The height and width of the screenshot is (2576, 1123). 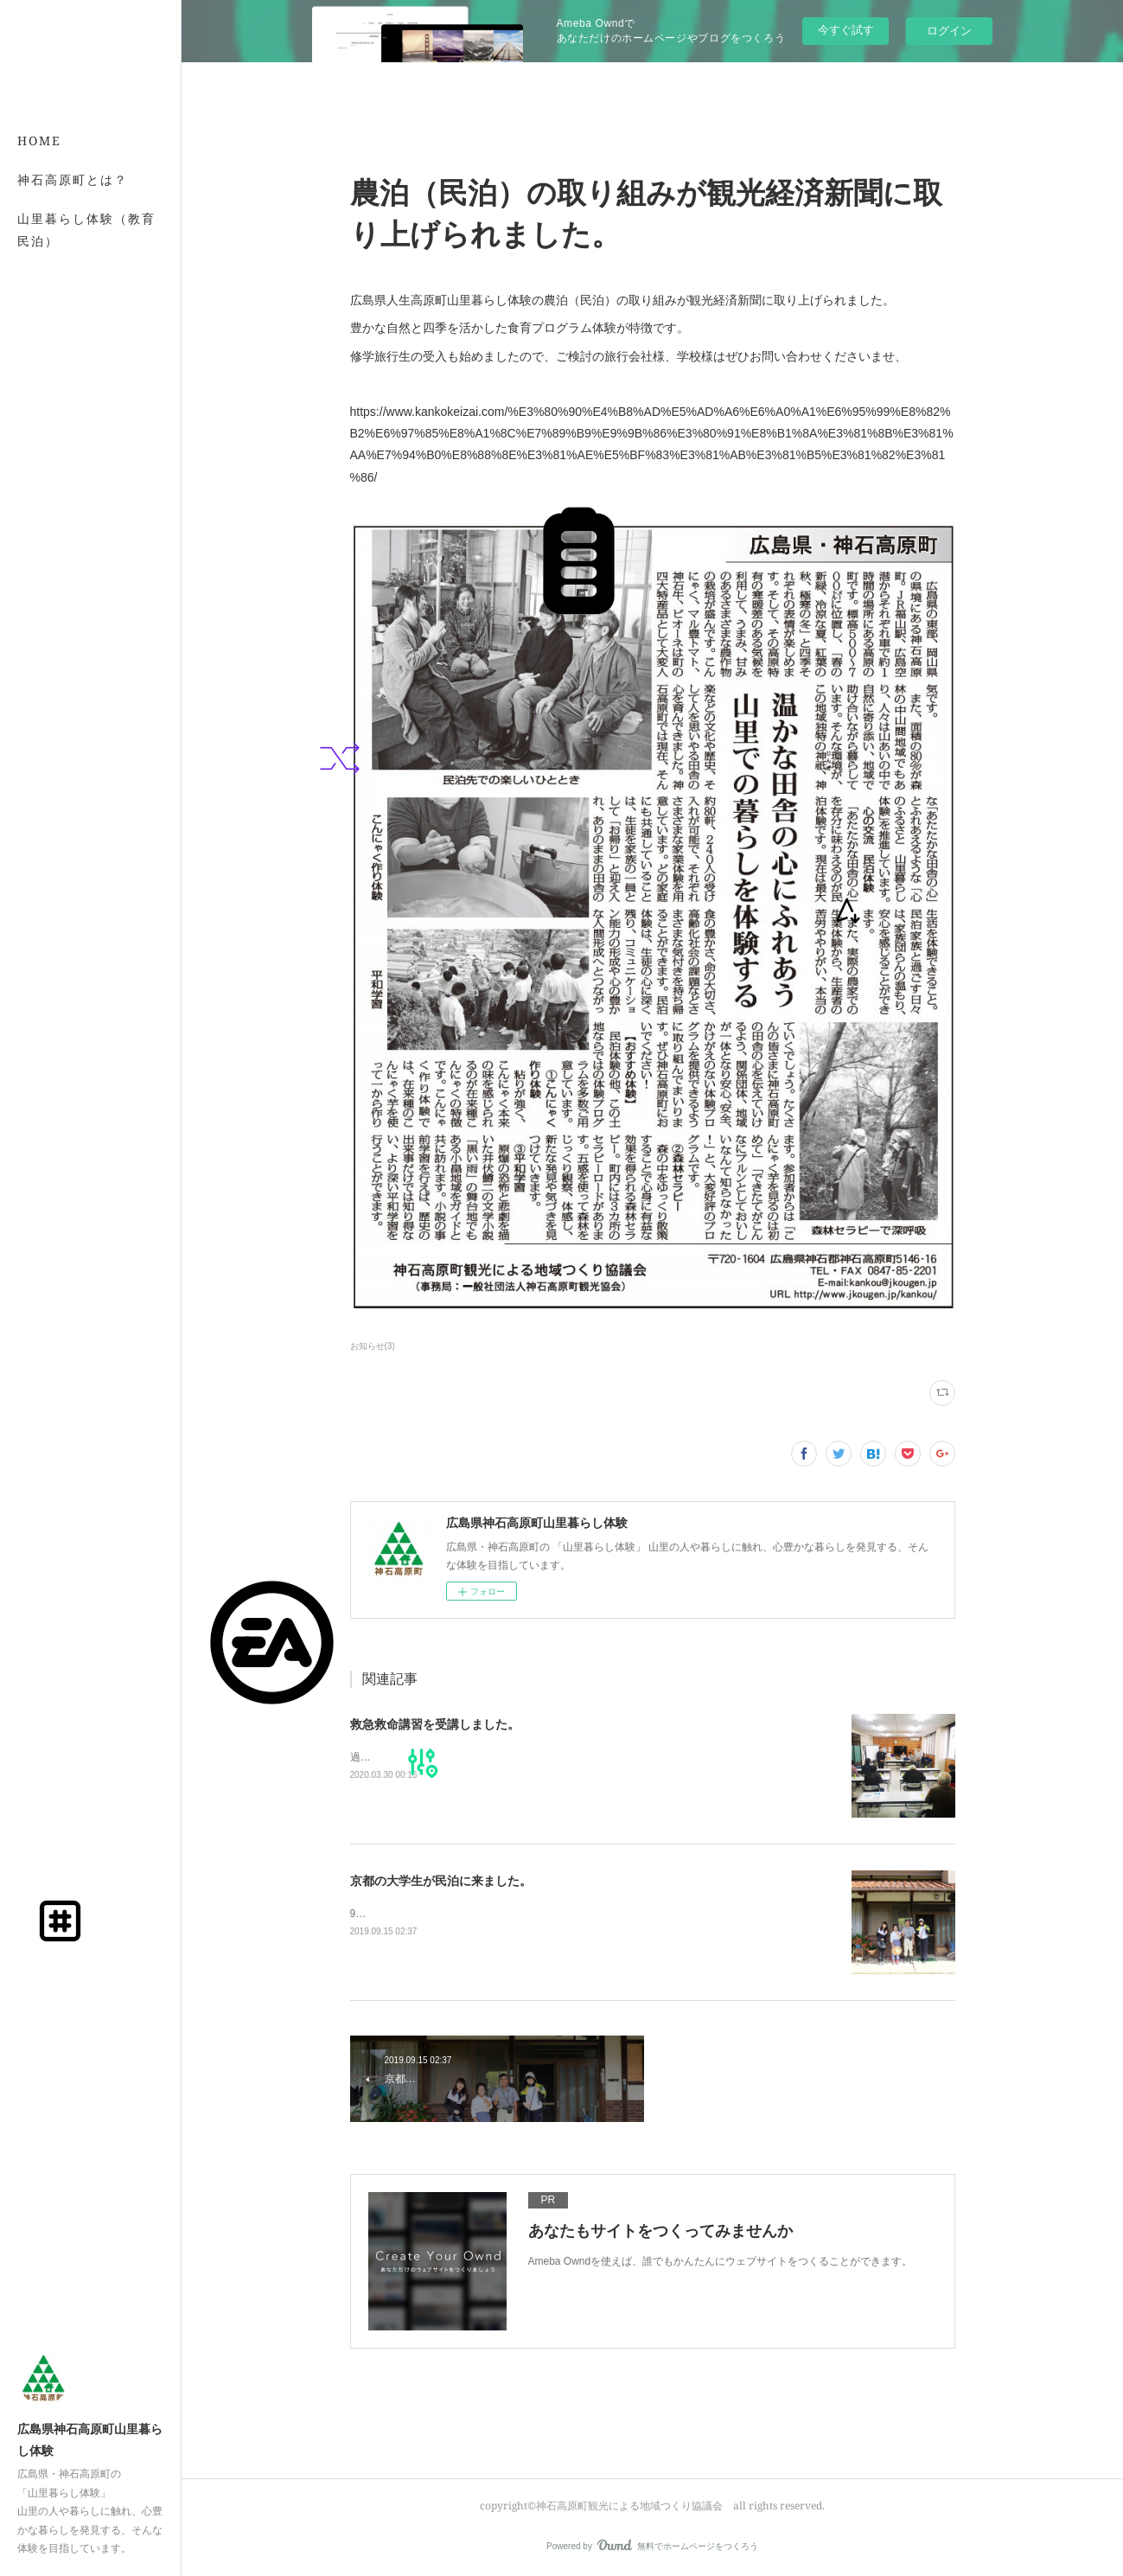 What do you see at coordinates (339, 758) in the screenshot?
I see `shuffle or randomize playlist order` at bounding box center [339, 758].